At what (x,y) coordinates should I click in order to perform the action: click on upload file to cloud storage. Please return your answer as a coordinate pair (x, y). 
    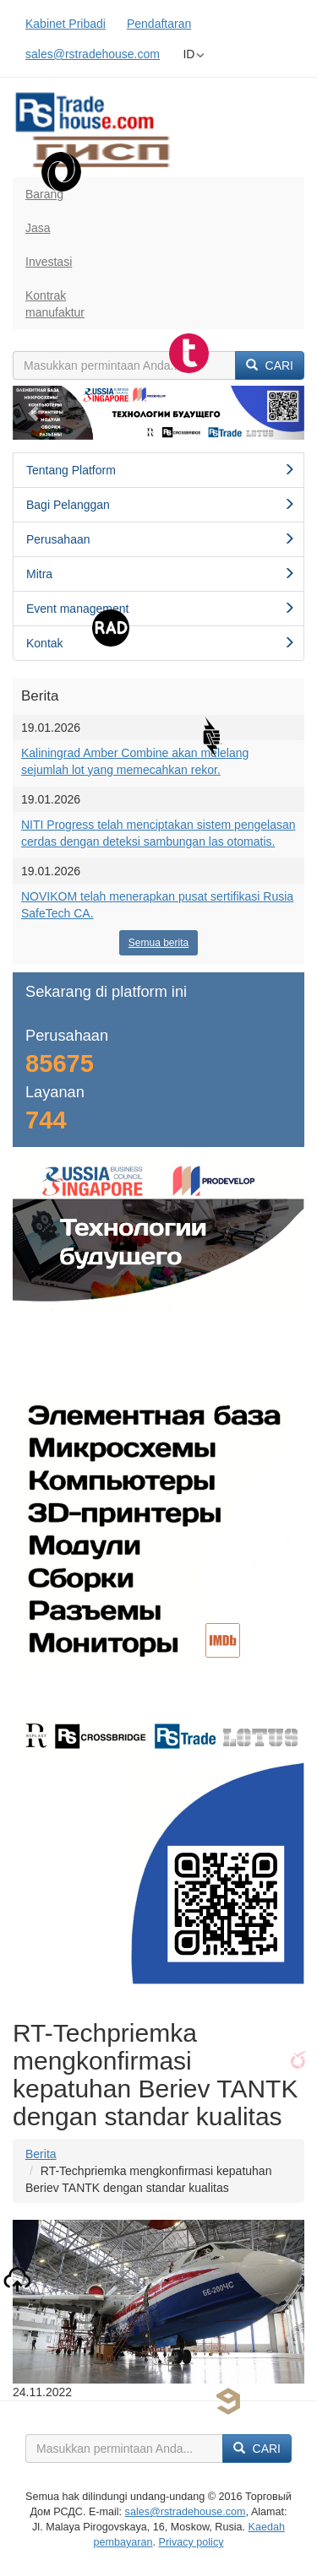
    Looking at the image, I should click on (17, 2279).